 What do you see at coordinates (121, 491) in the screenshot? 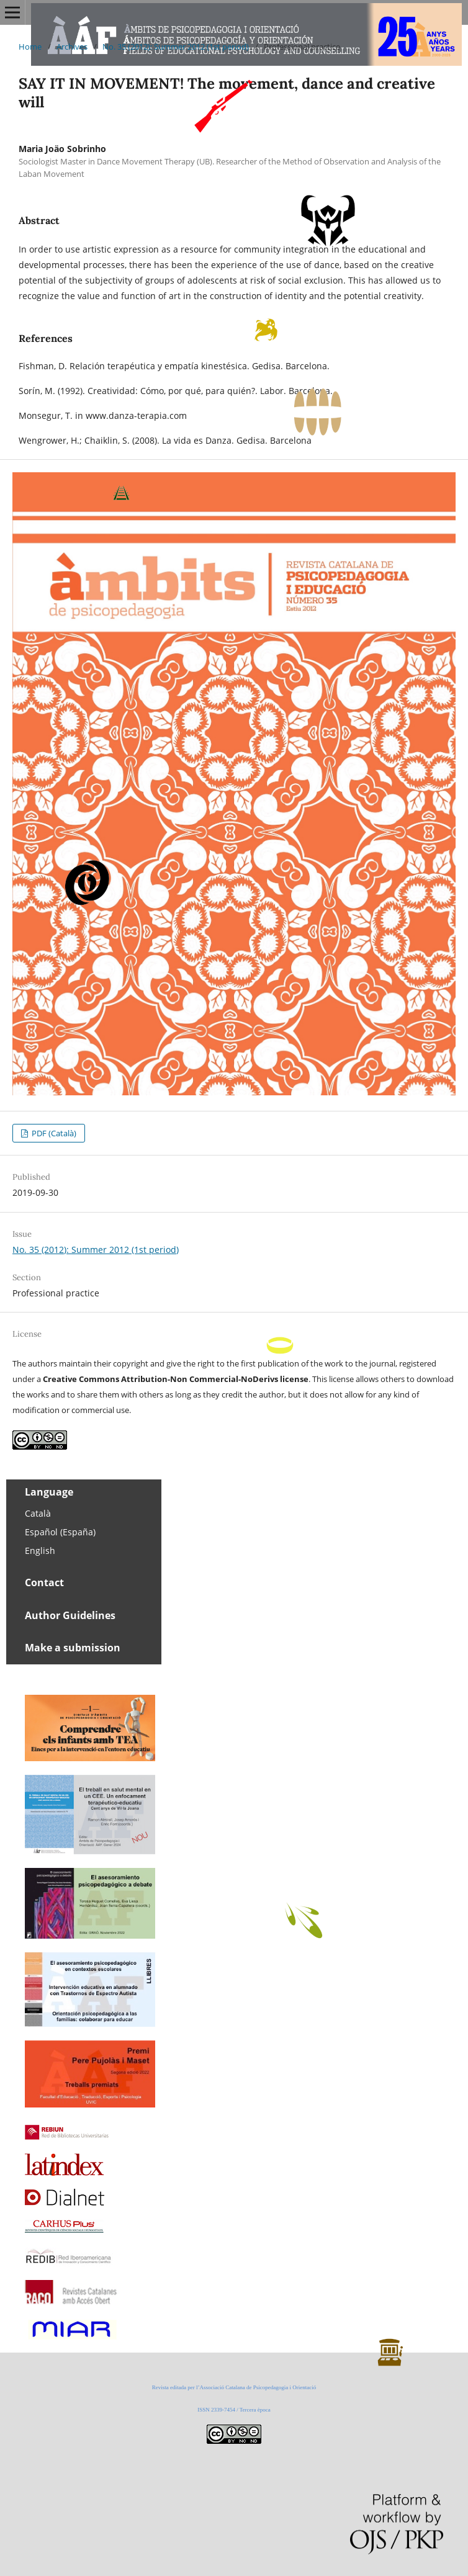
I see `access train or railway transportation options` at bounding box center [121, 491].